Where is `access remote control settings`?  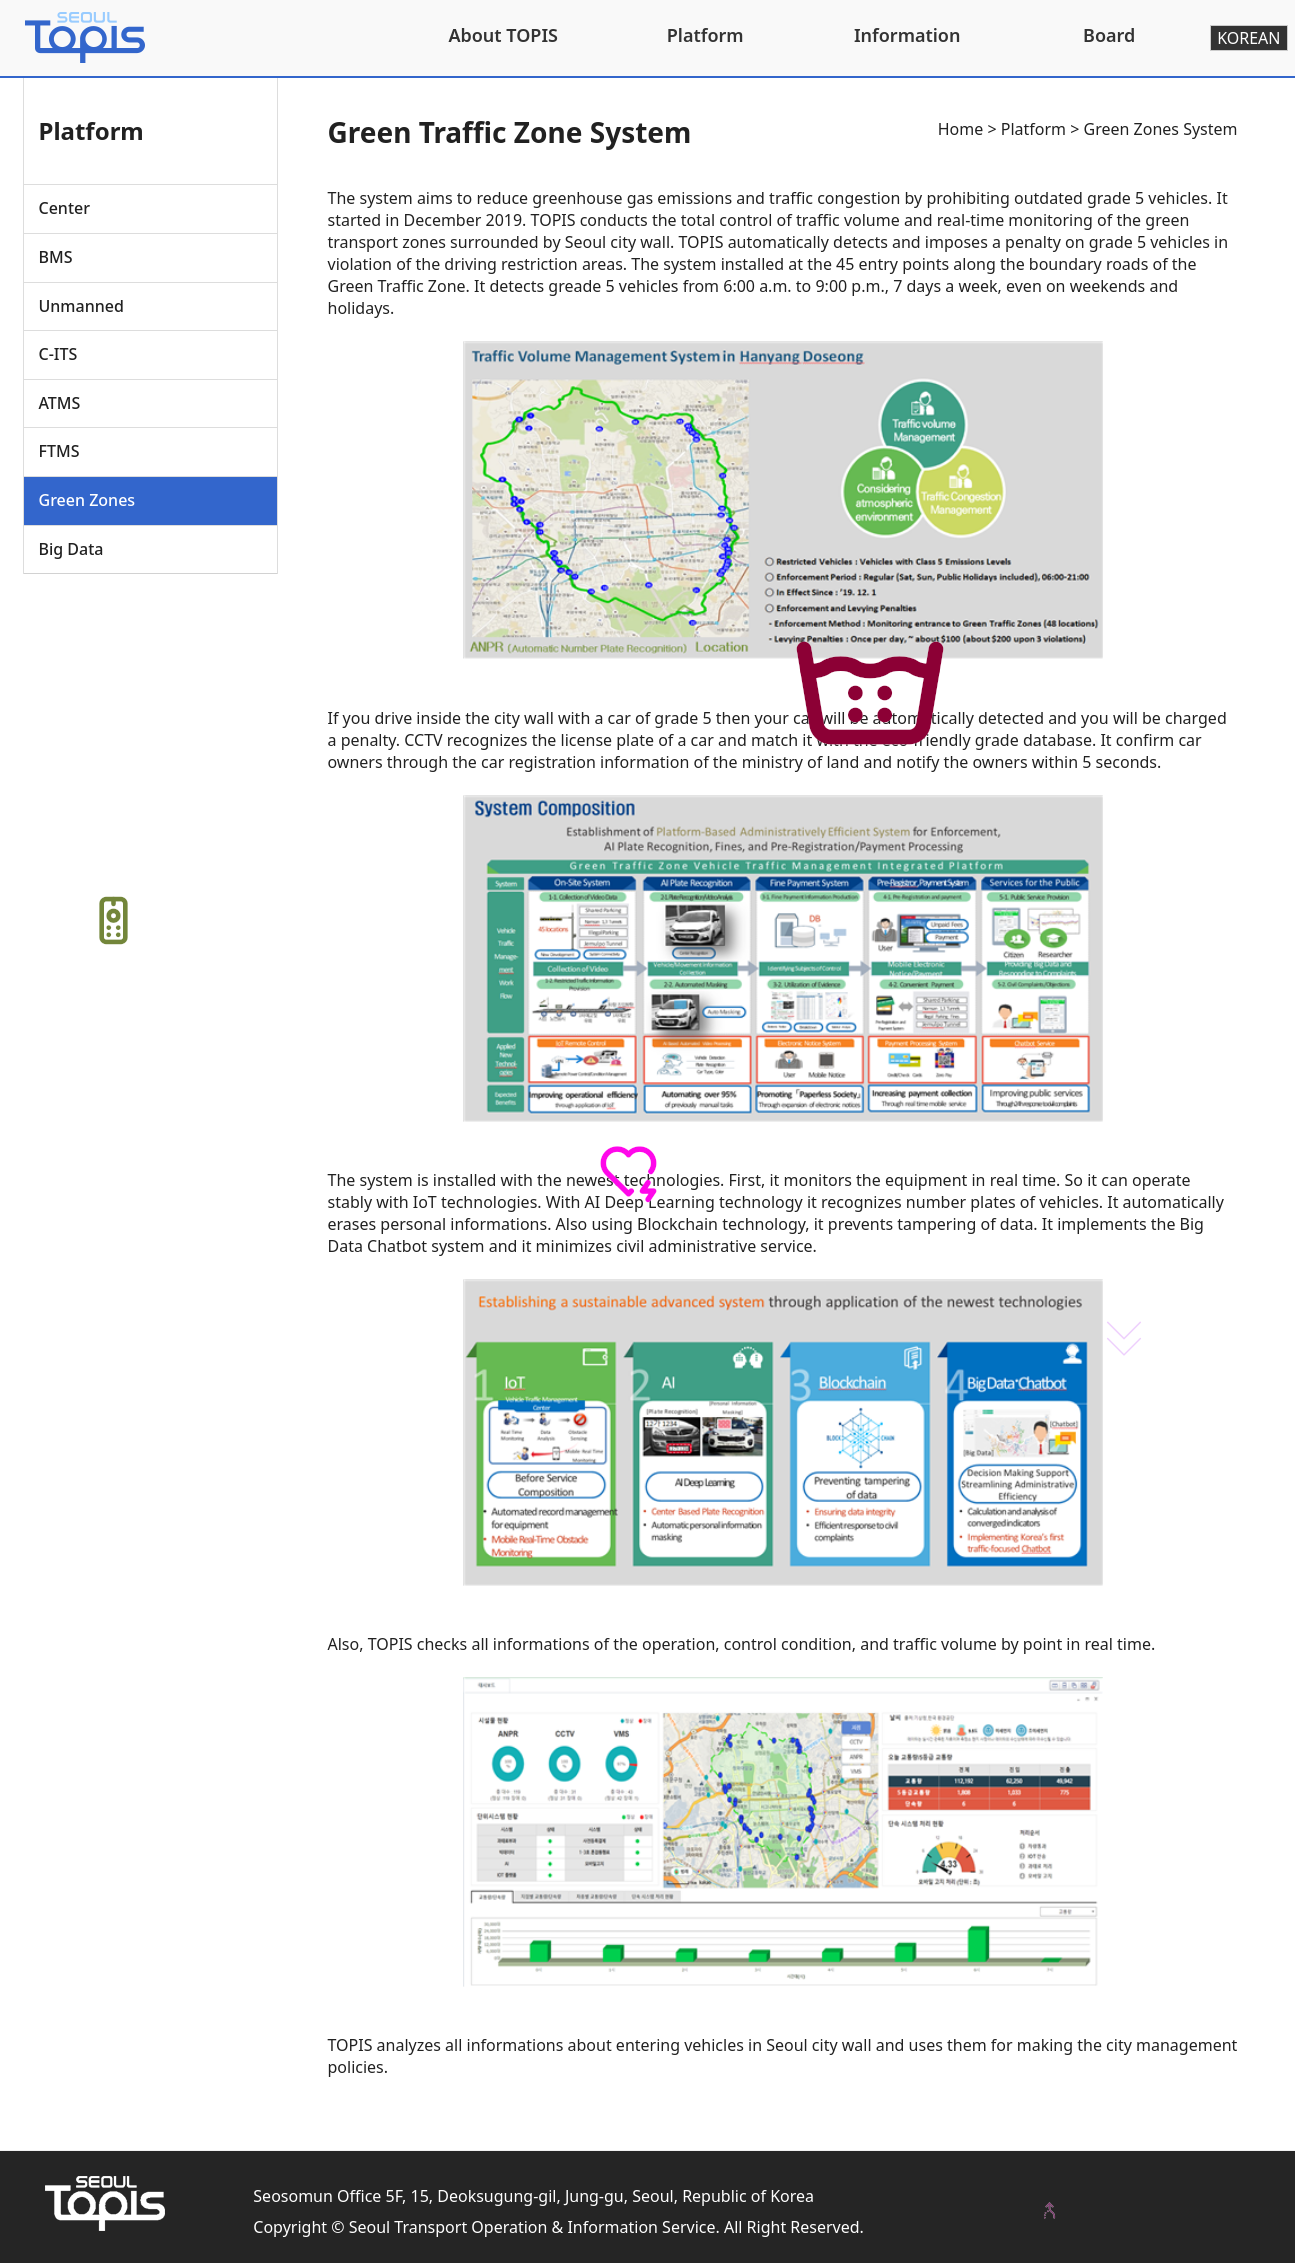 access remote control settings is located at coordinates (113, 920).